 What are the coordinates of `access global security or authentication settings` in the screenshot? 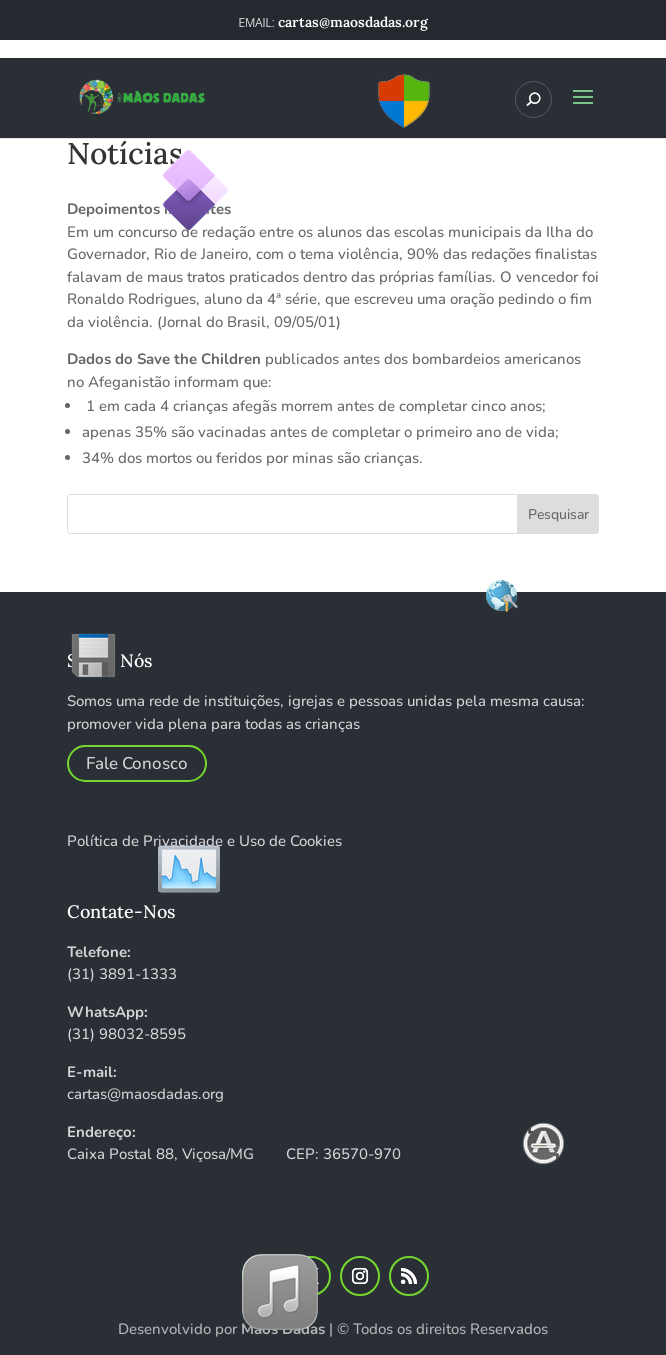 It's located at (501, 595).